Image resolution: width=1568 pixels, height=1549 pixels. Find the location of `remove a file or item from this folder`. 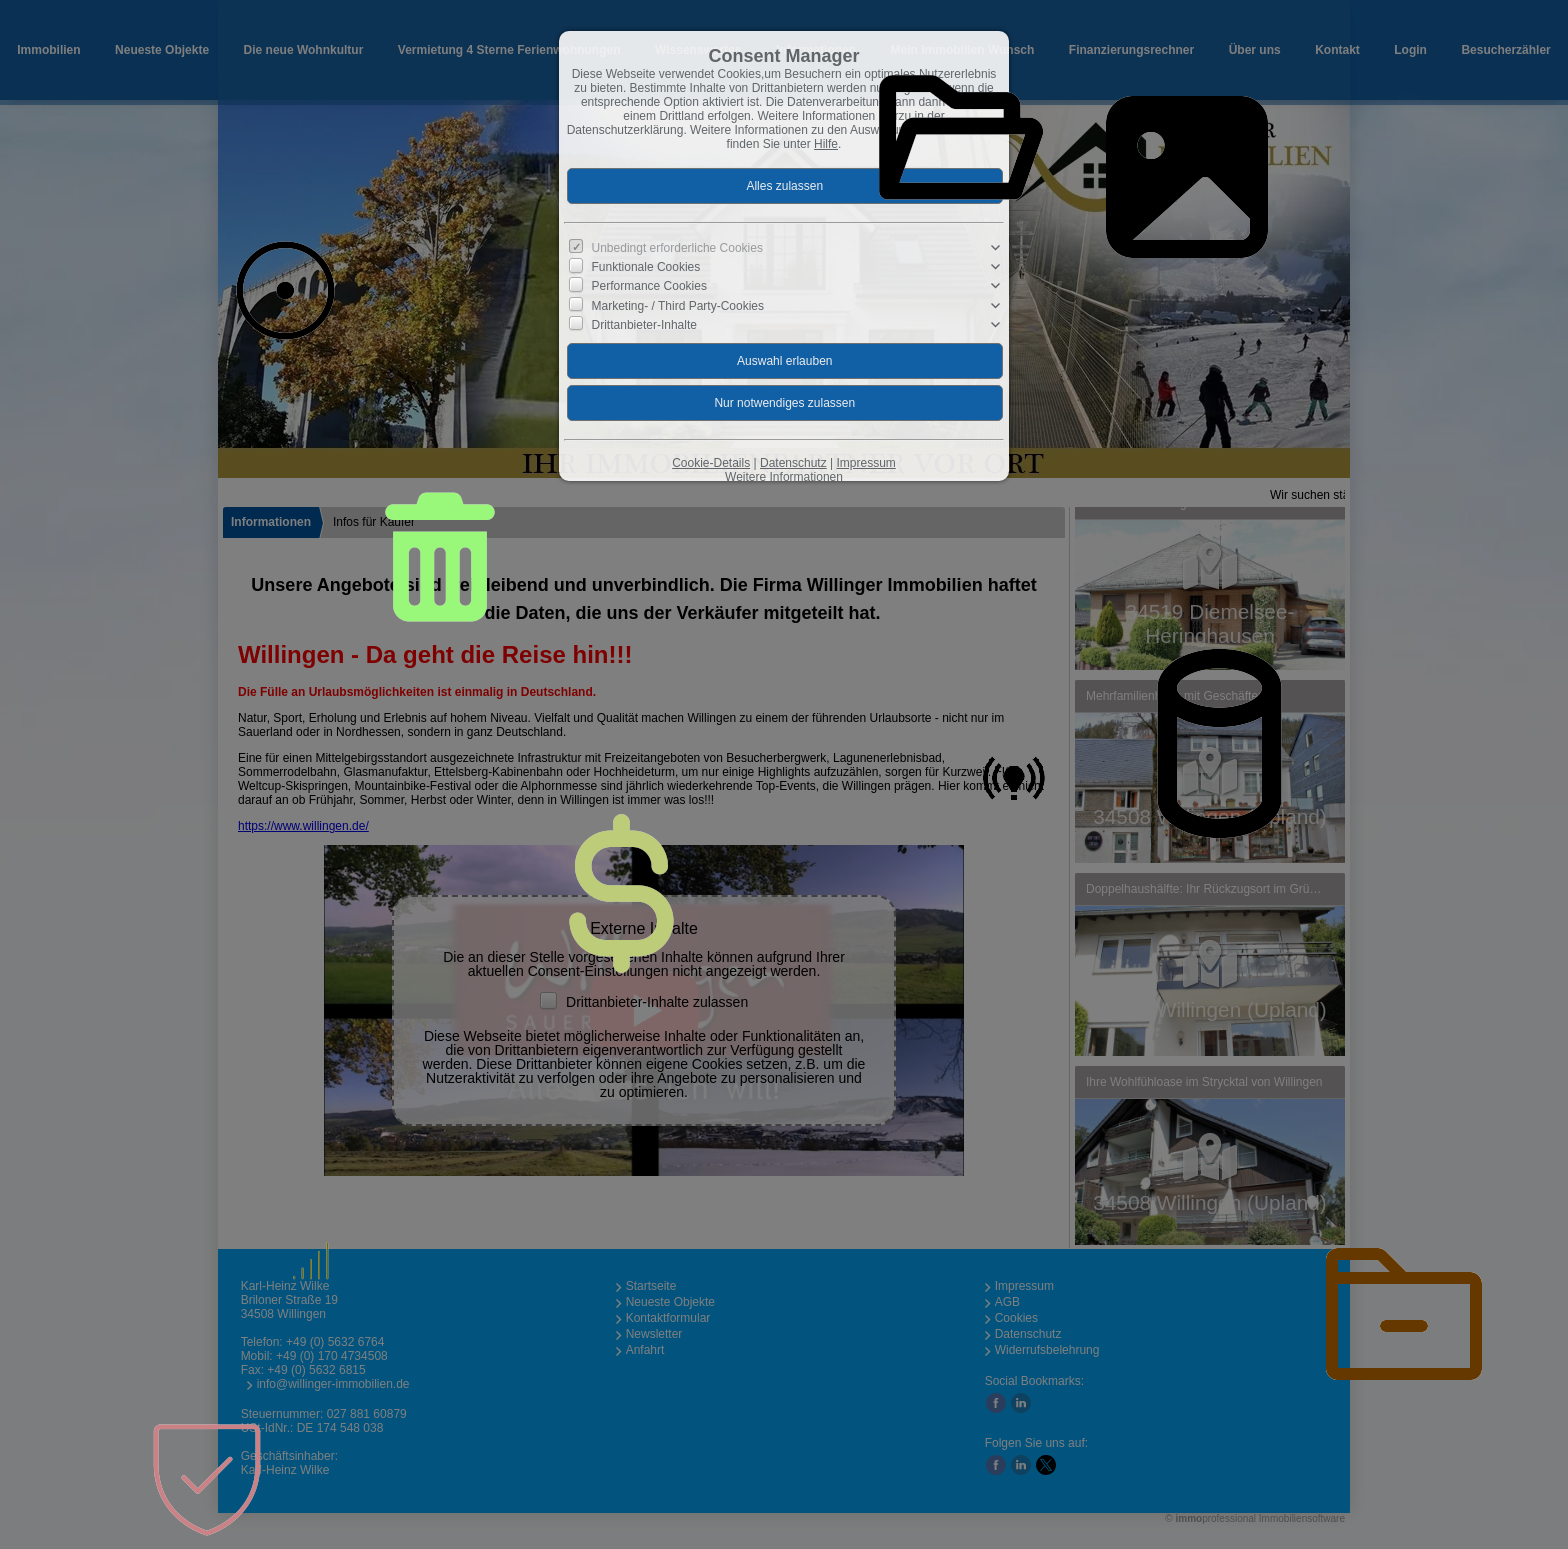

remove a file or item from this folder is located at coordinates (1404, 1314).